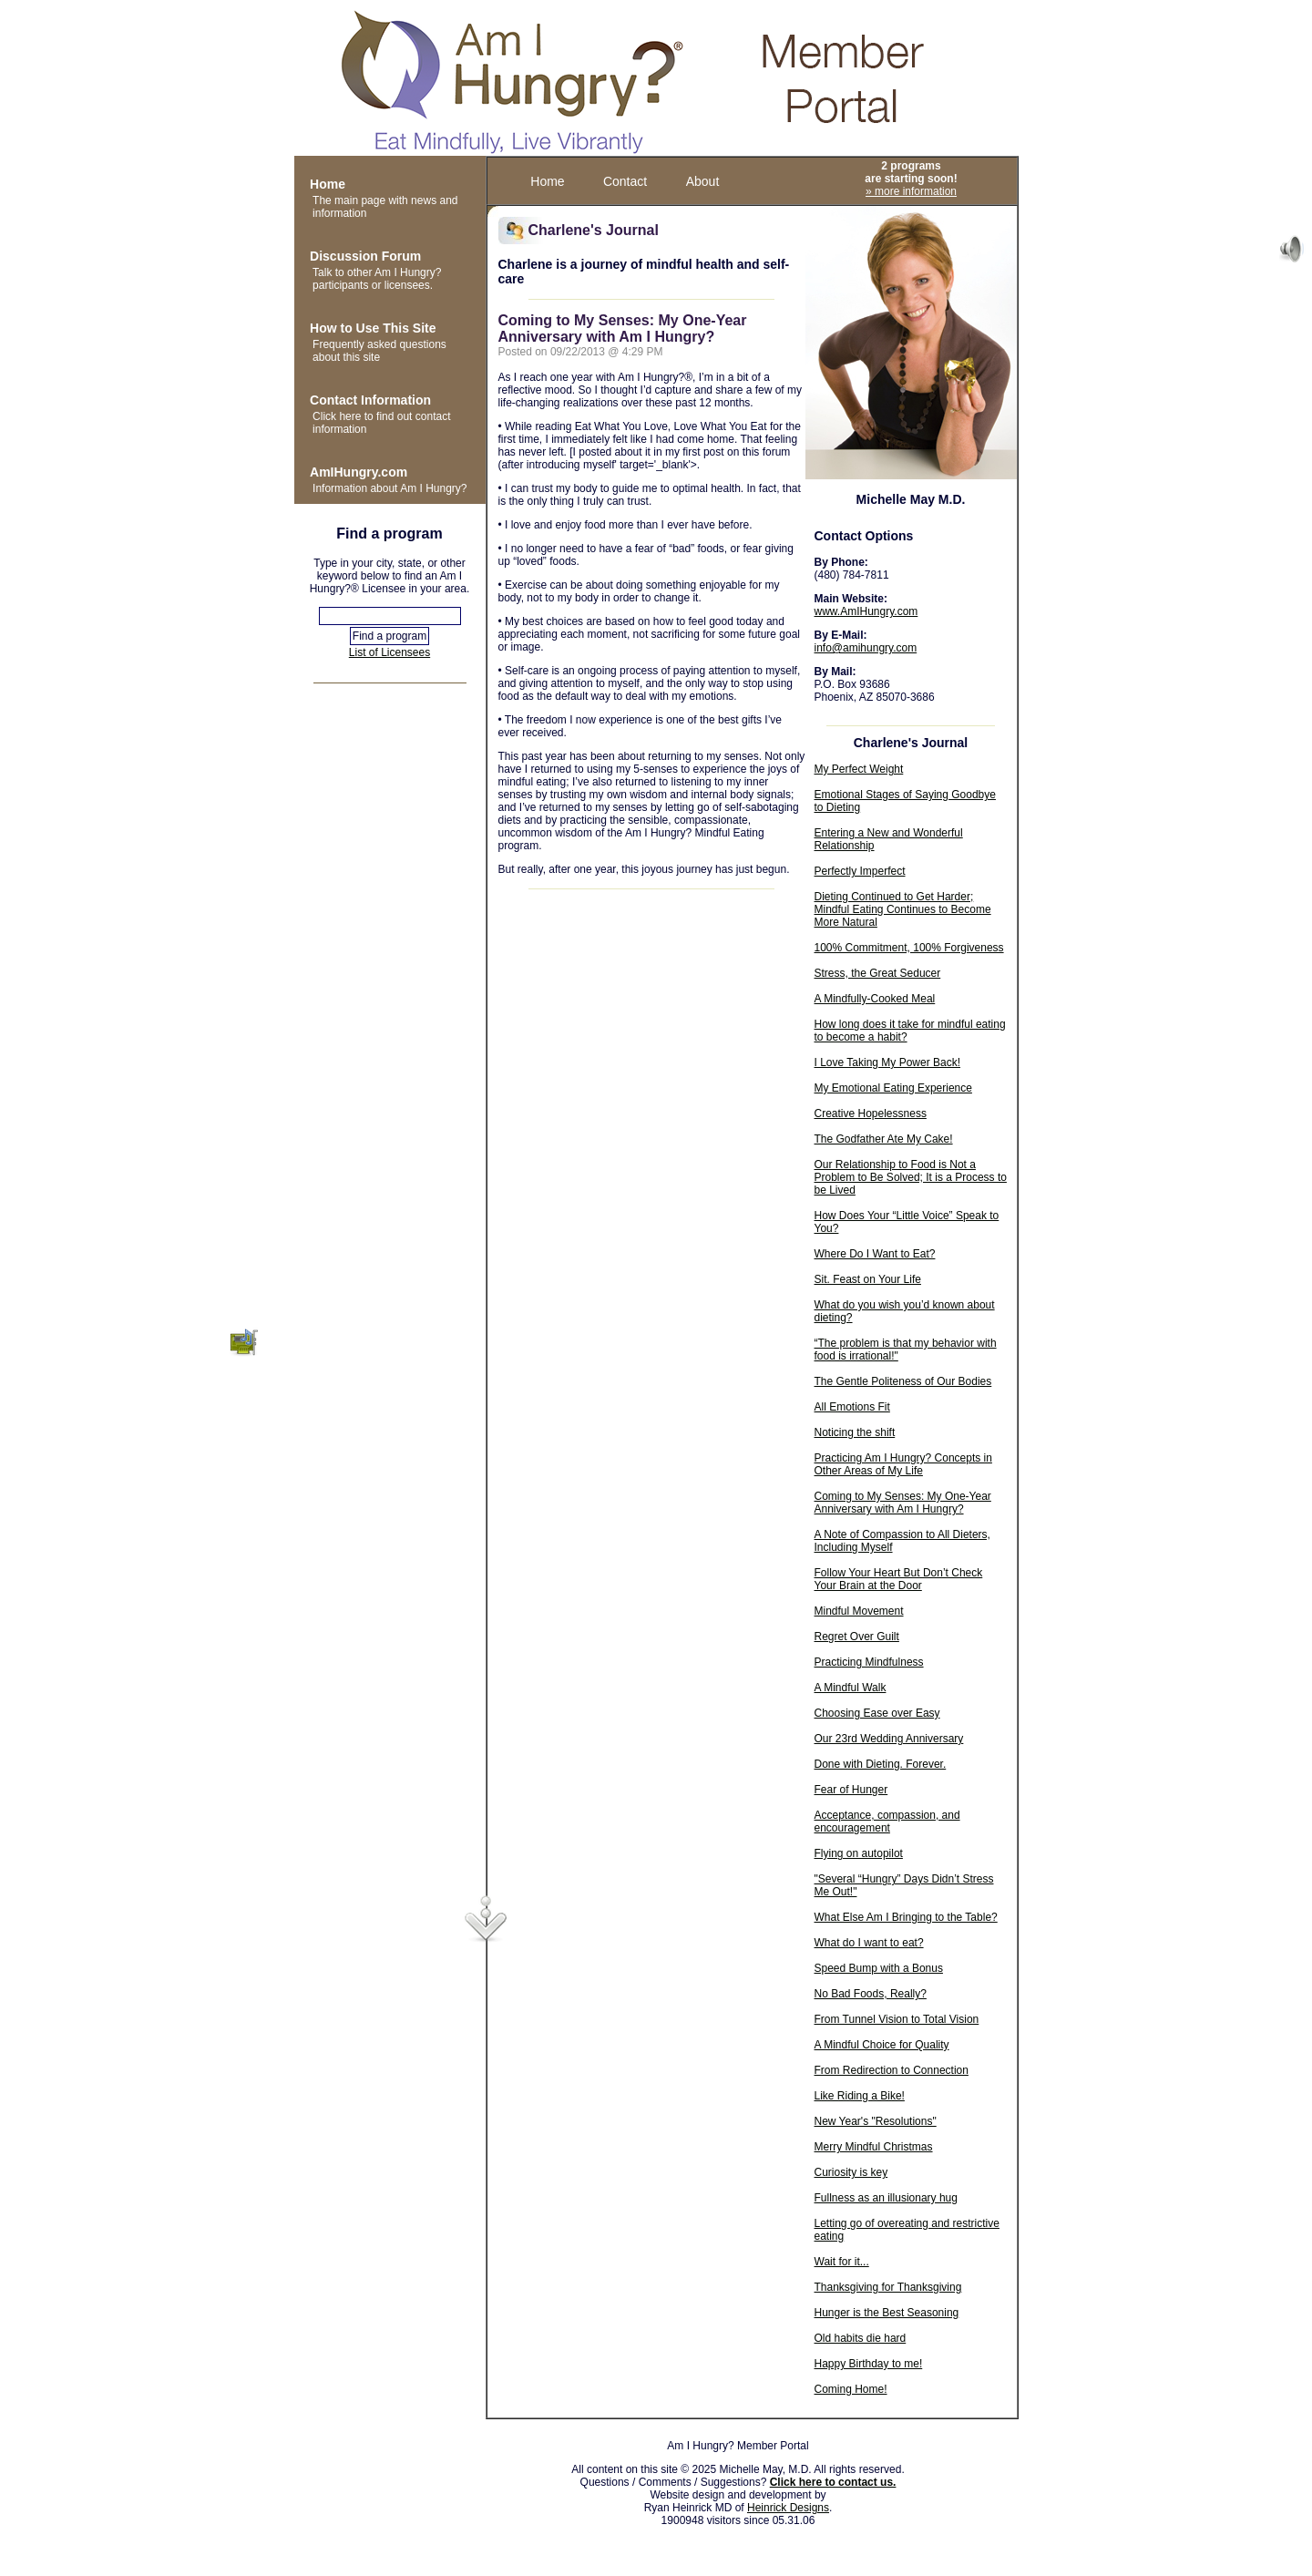 This screenshot has width=1312, height=2576. Describe the element at coordinates (485, 1919) in the screenshot. I see `scroll down or view more content` at that location.